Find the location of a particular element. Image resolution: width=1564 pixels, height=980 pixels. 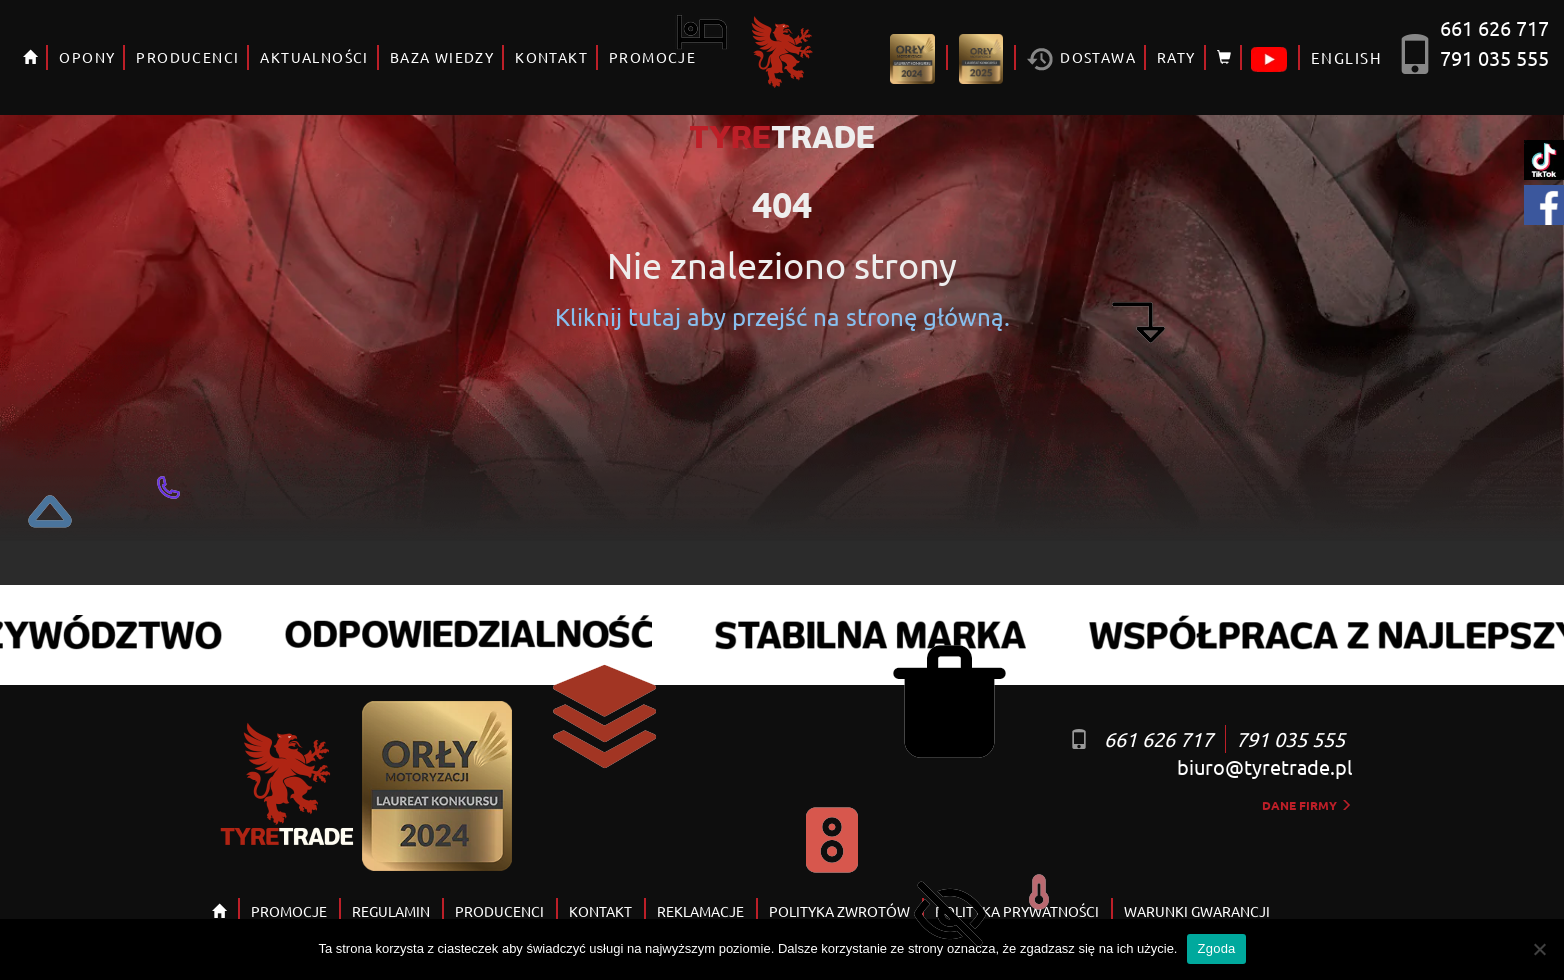

toggle layer visibility is located at coordinates (604, 716).